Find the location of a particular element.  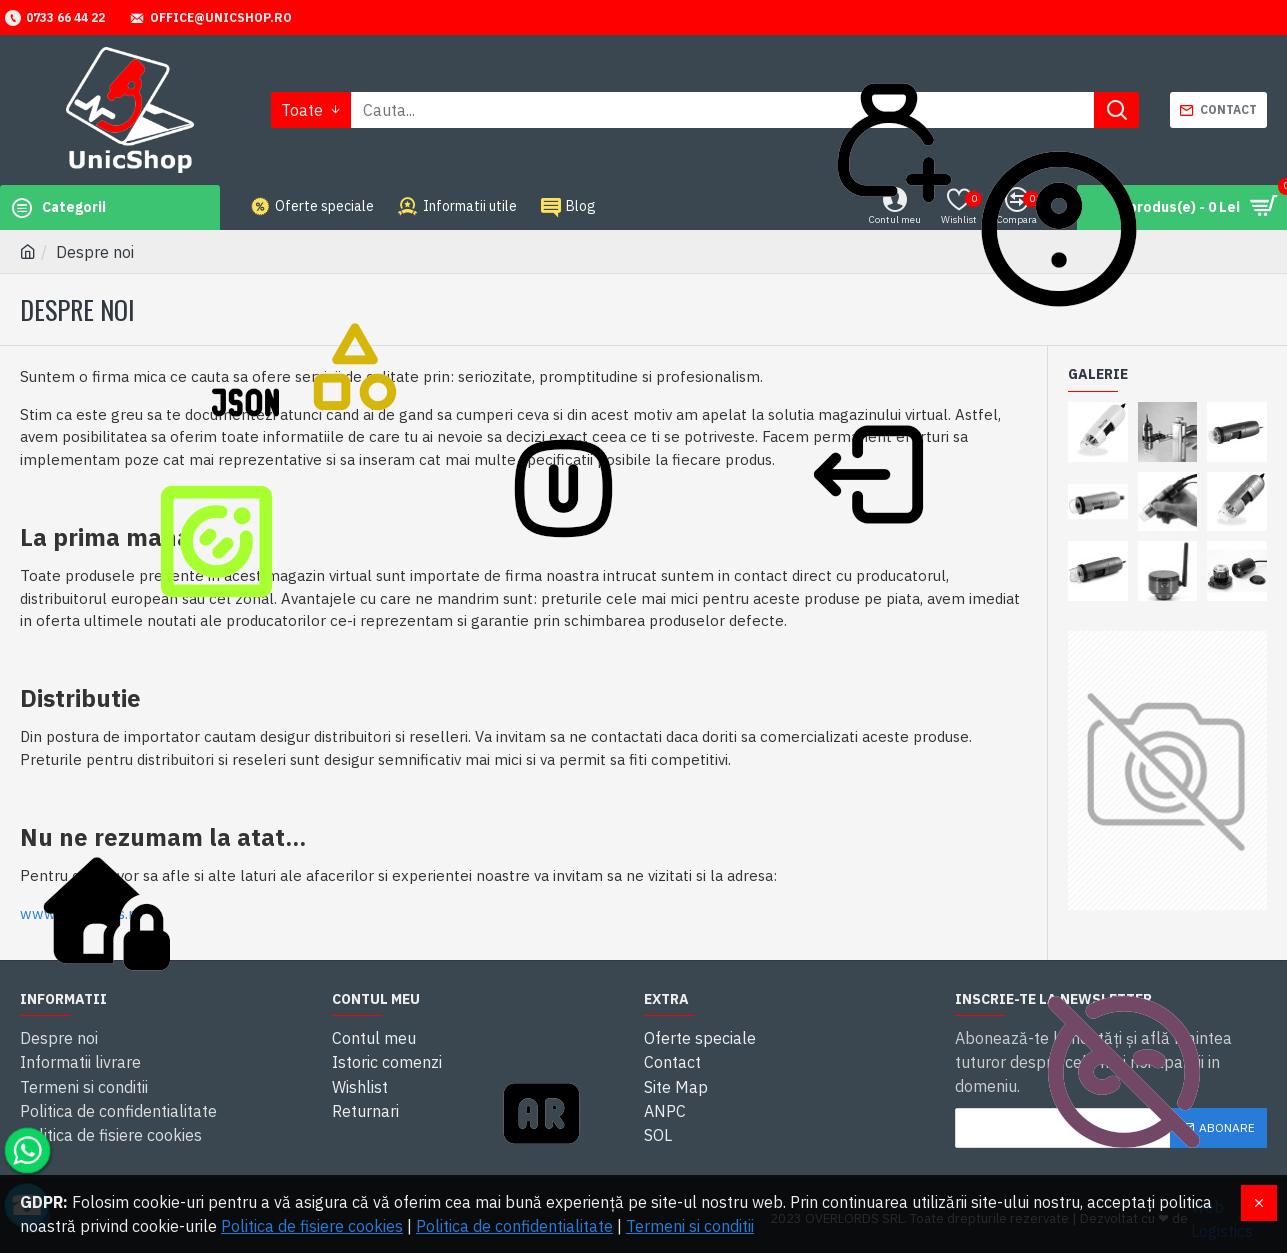

access laundry or washing machine controls is located at coordinates (216, 541).